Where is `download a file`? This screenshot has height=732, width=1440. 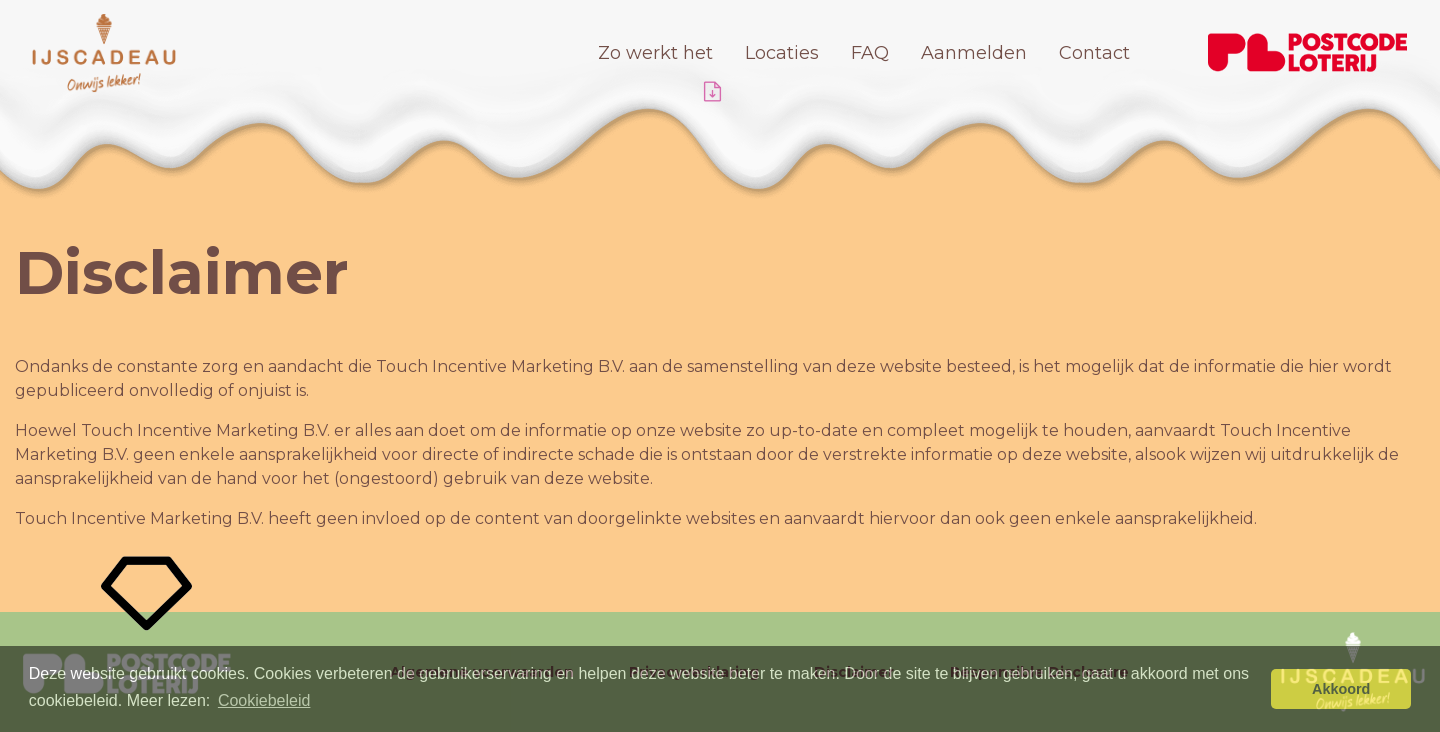 download a file is located at coordinates (712, 91).